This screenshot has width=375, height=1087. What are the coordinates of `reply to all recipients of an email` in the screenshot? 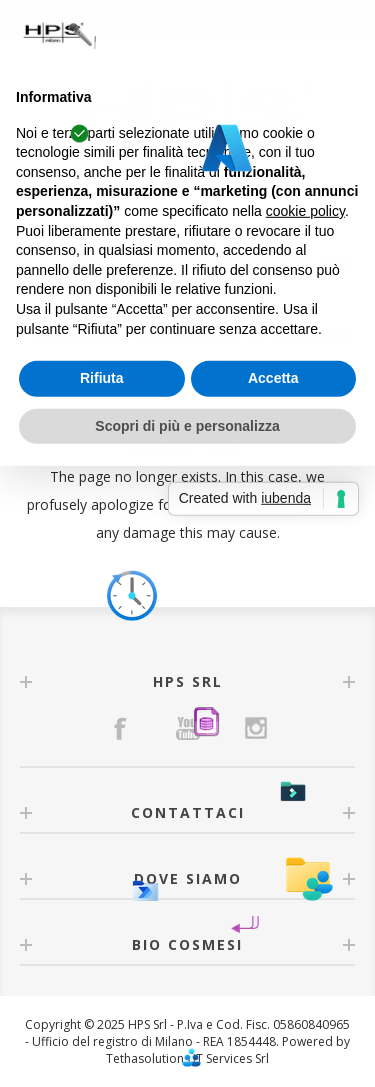 It's located at (244, 922).